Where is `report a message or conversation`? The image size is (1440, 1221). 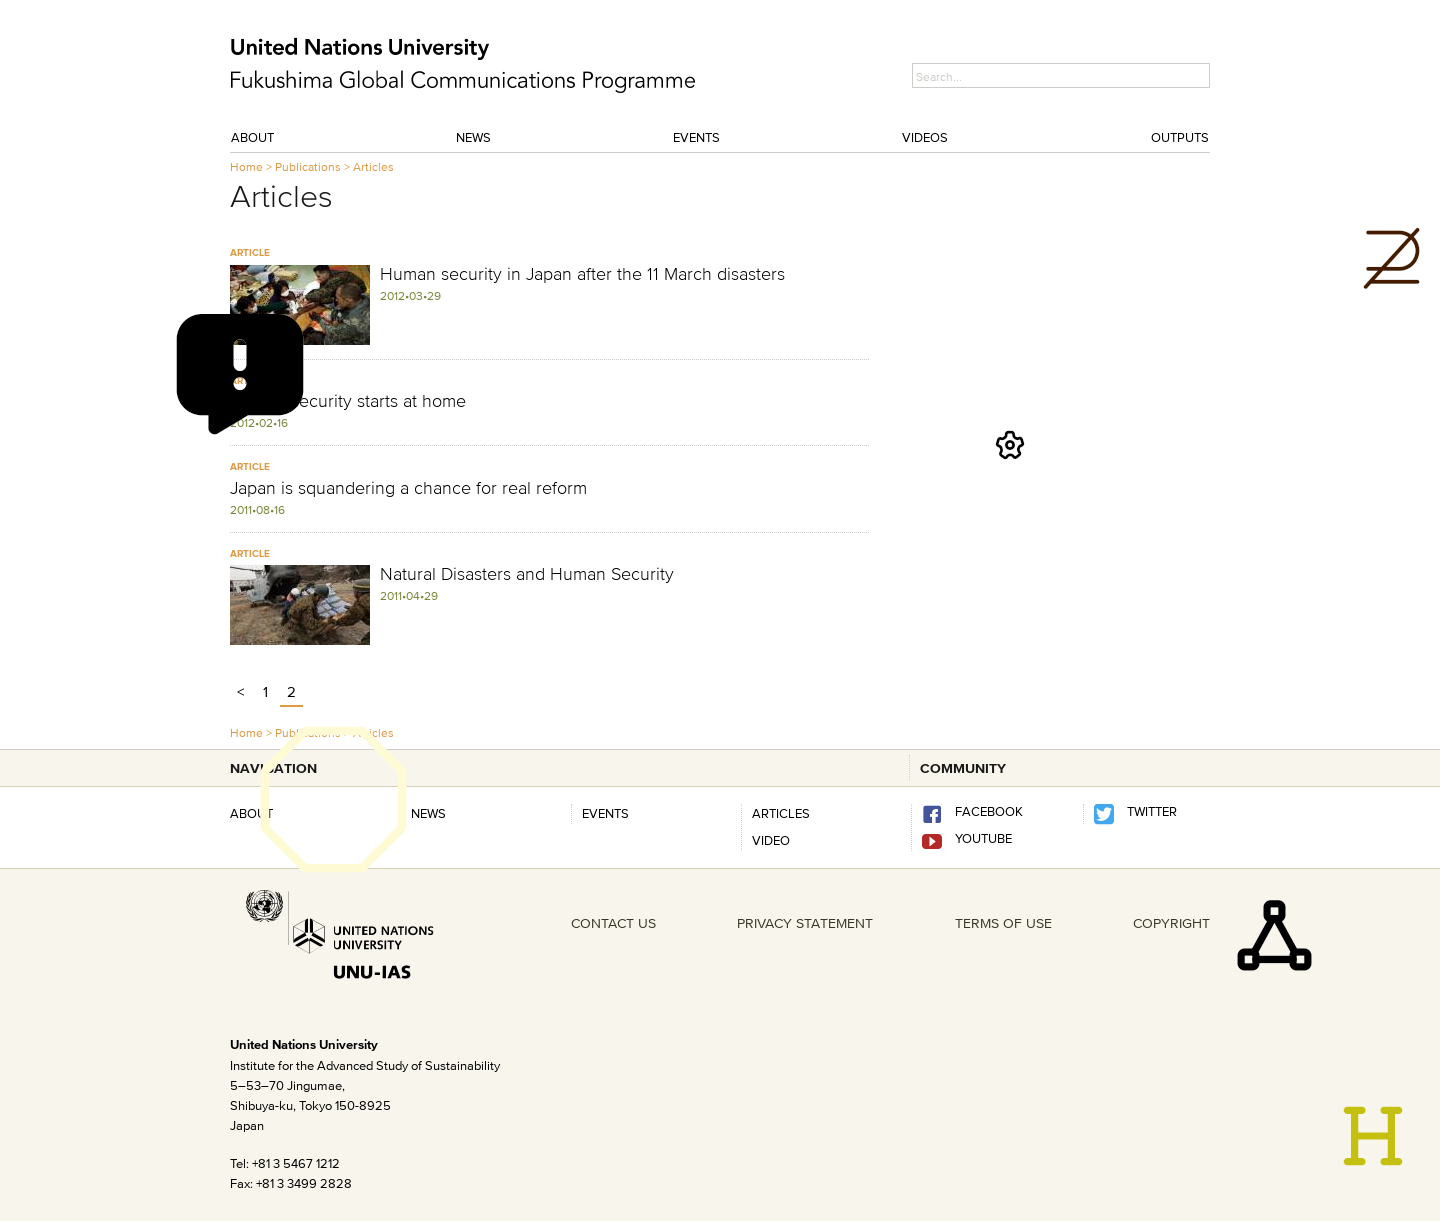
report a message or conversation is located at coordinates (240, 371).